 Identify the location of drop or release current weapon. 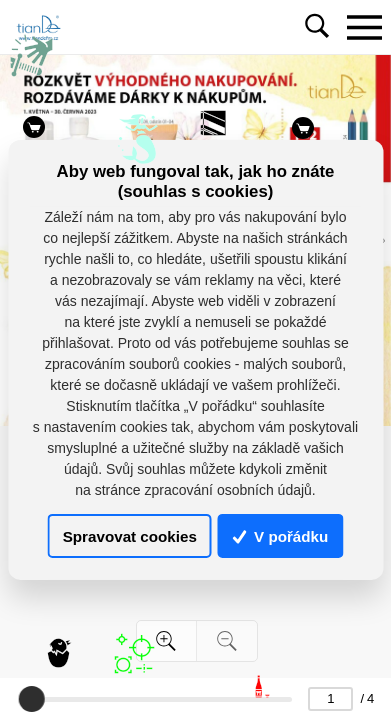
(31, 55).